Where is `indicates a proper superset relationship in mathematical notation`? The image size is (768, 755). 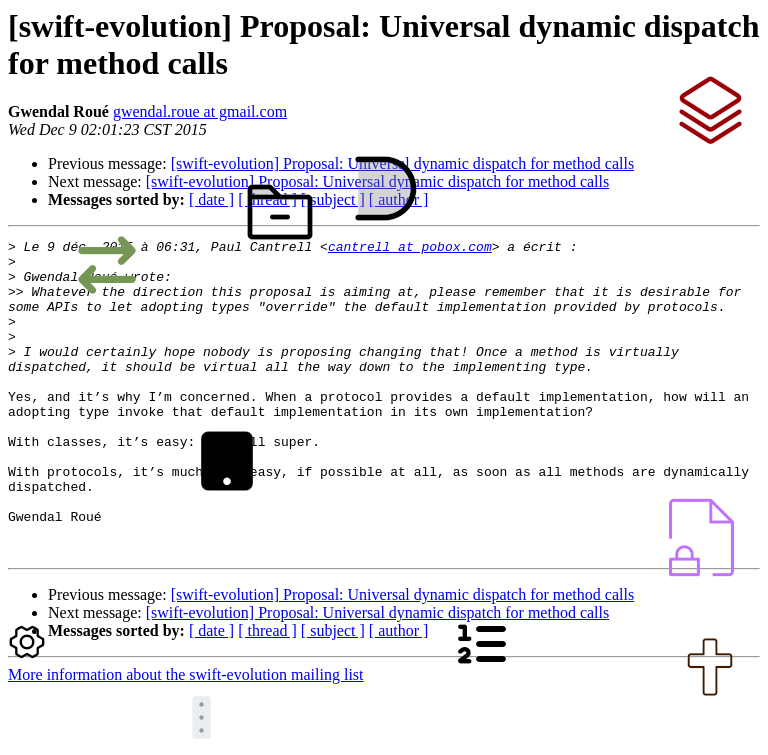 indicates a proper superset relationship in mathematical notation is located at coordinates (381, 188).